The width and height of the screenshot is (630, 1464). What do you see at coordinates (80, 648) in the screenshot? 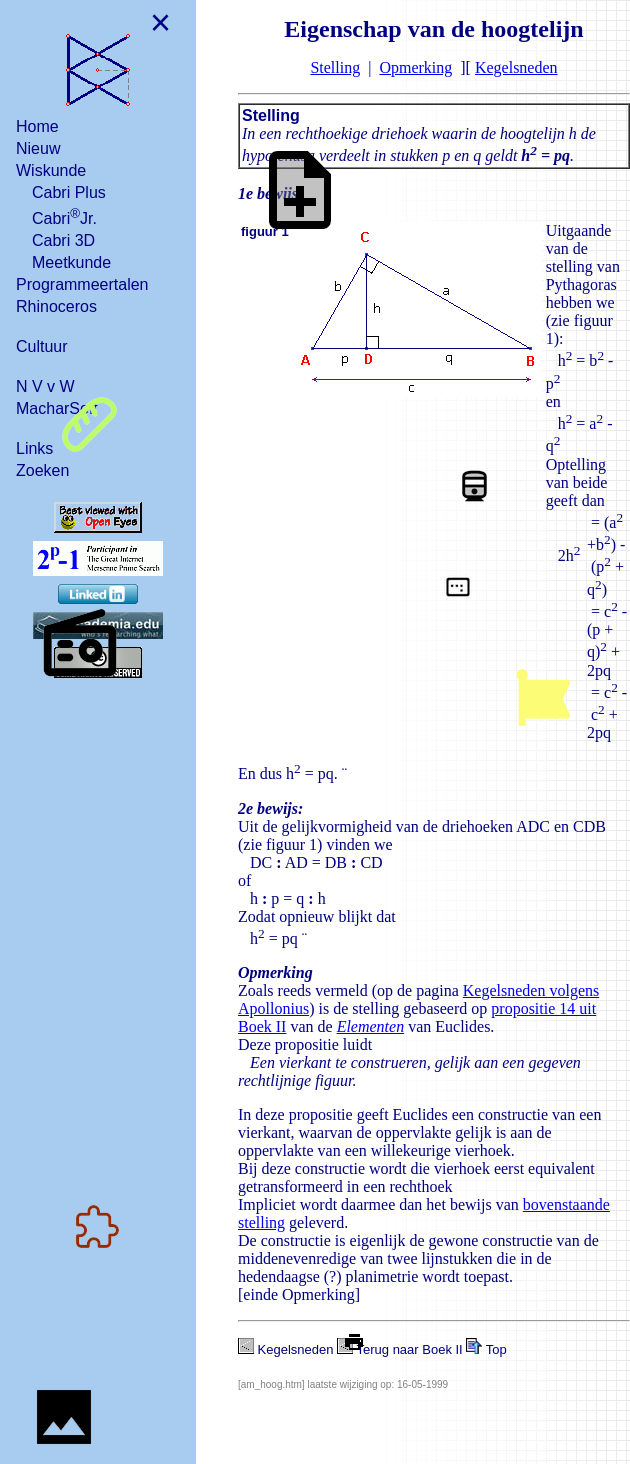
I see `open radio or audio streaming` at bounding box center [80, 648].